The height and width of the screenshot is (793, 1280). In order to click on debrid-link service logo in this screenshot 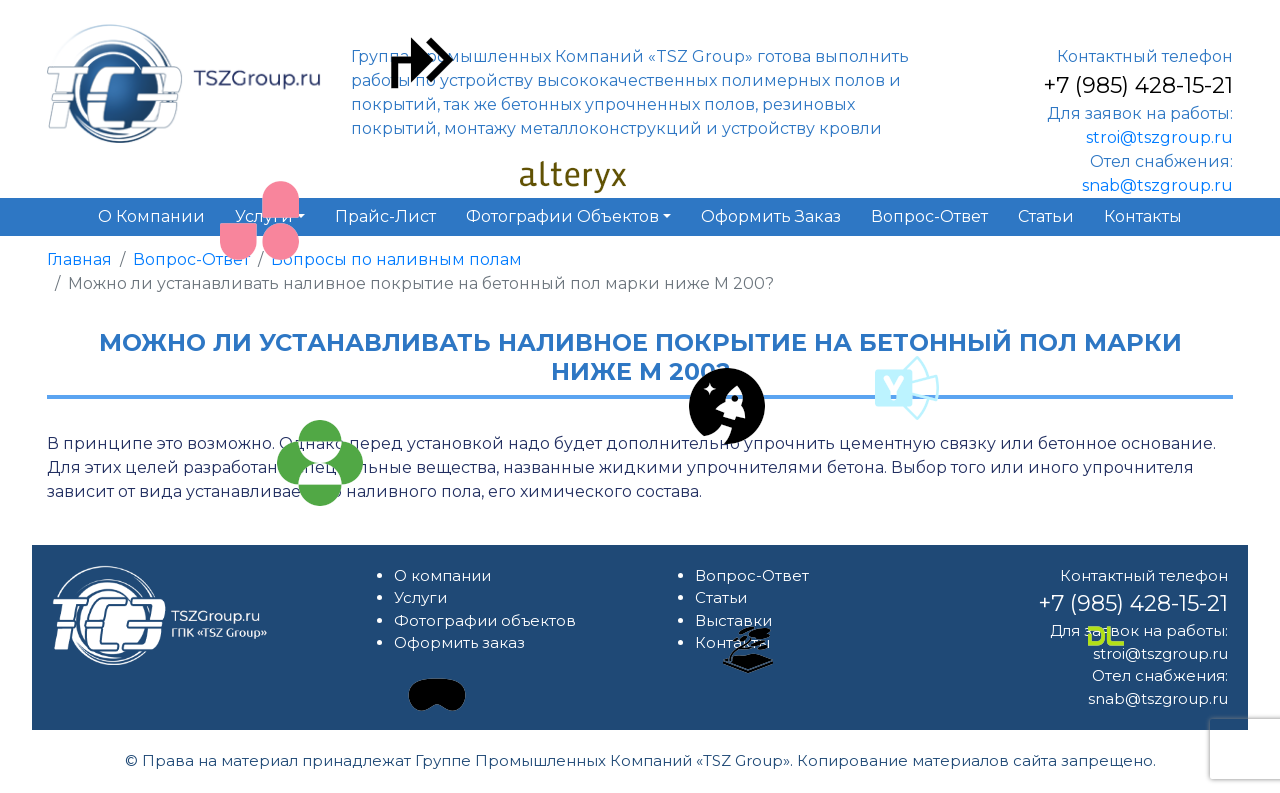, I will do `click(1106, 636)`.